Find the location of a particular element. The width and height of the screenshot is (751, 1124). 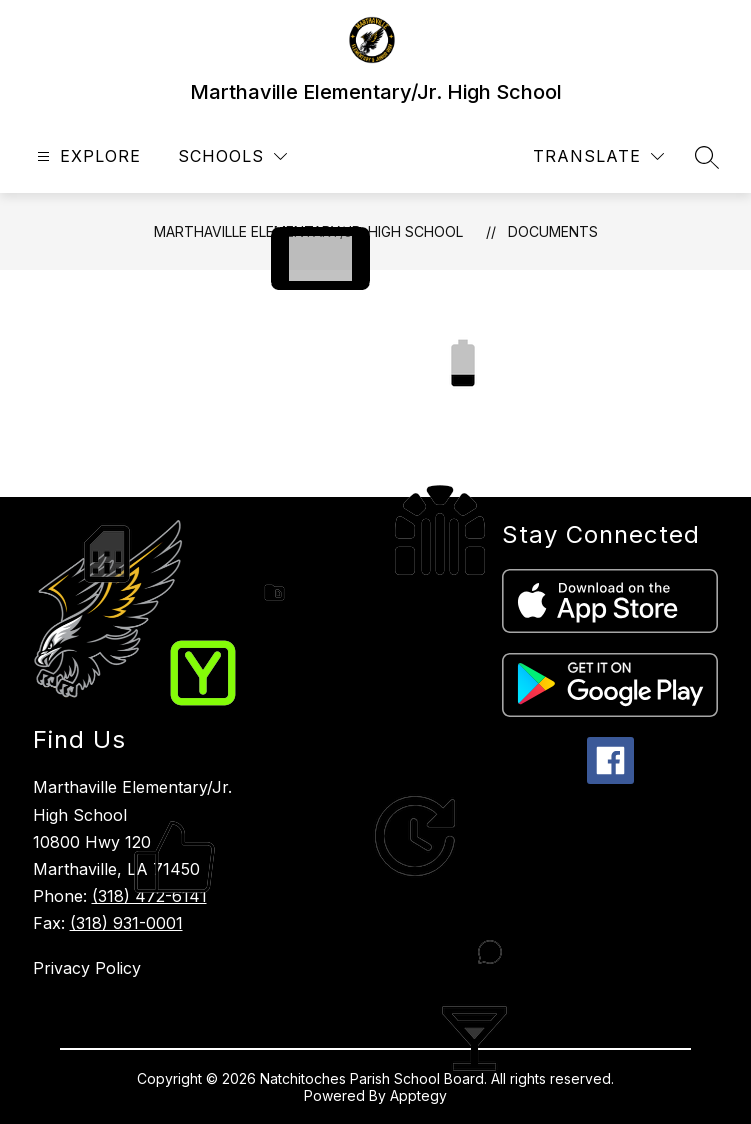

open chat or messaging is located at coordinates (490, 952).